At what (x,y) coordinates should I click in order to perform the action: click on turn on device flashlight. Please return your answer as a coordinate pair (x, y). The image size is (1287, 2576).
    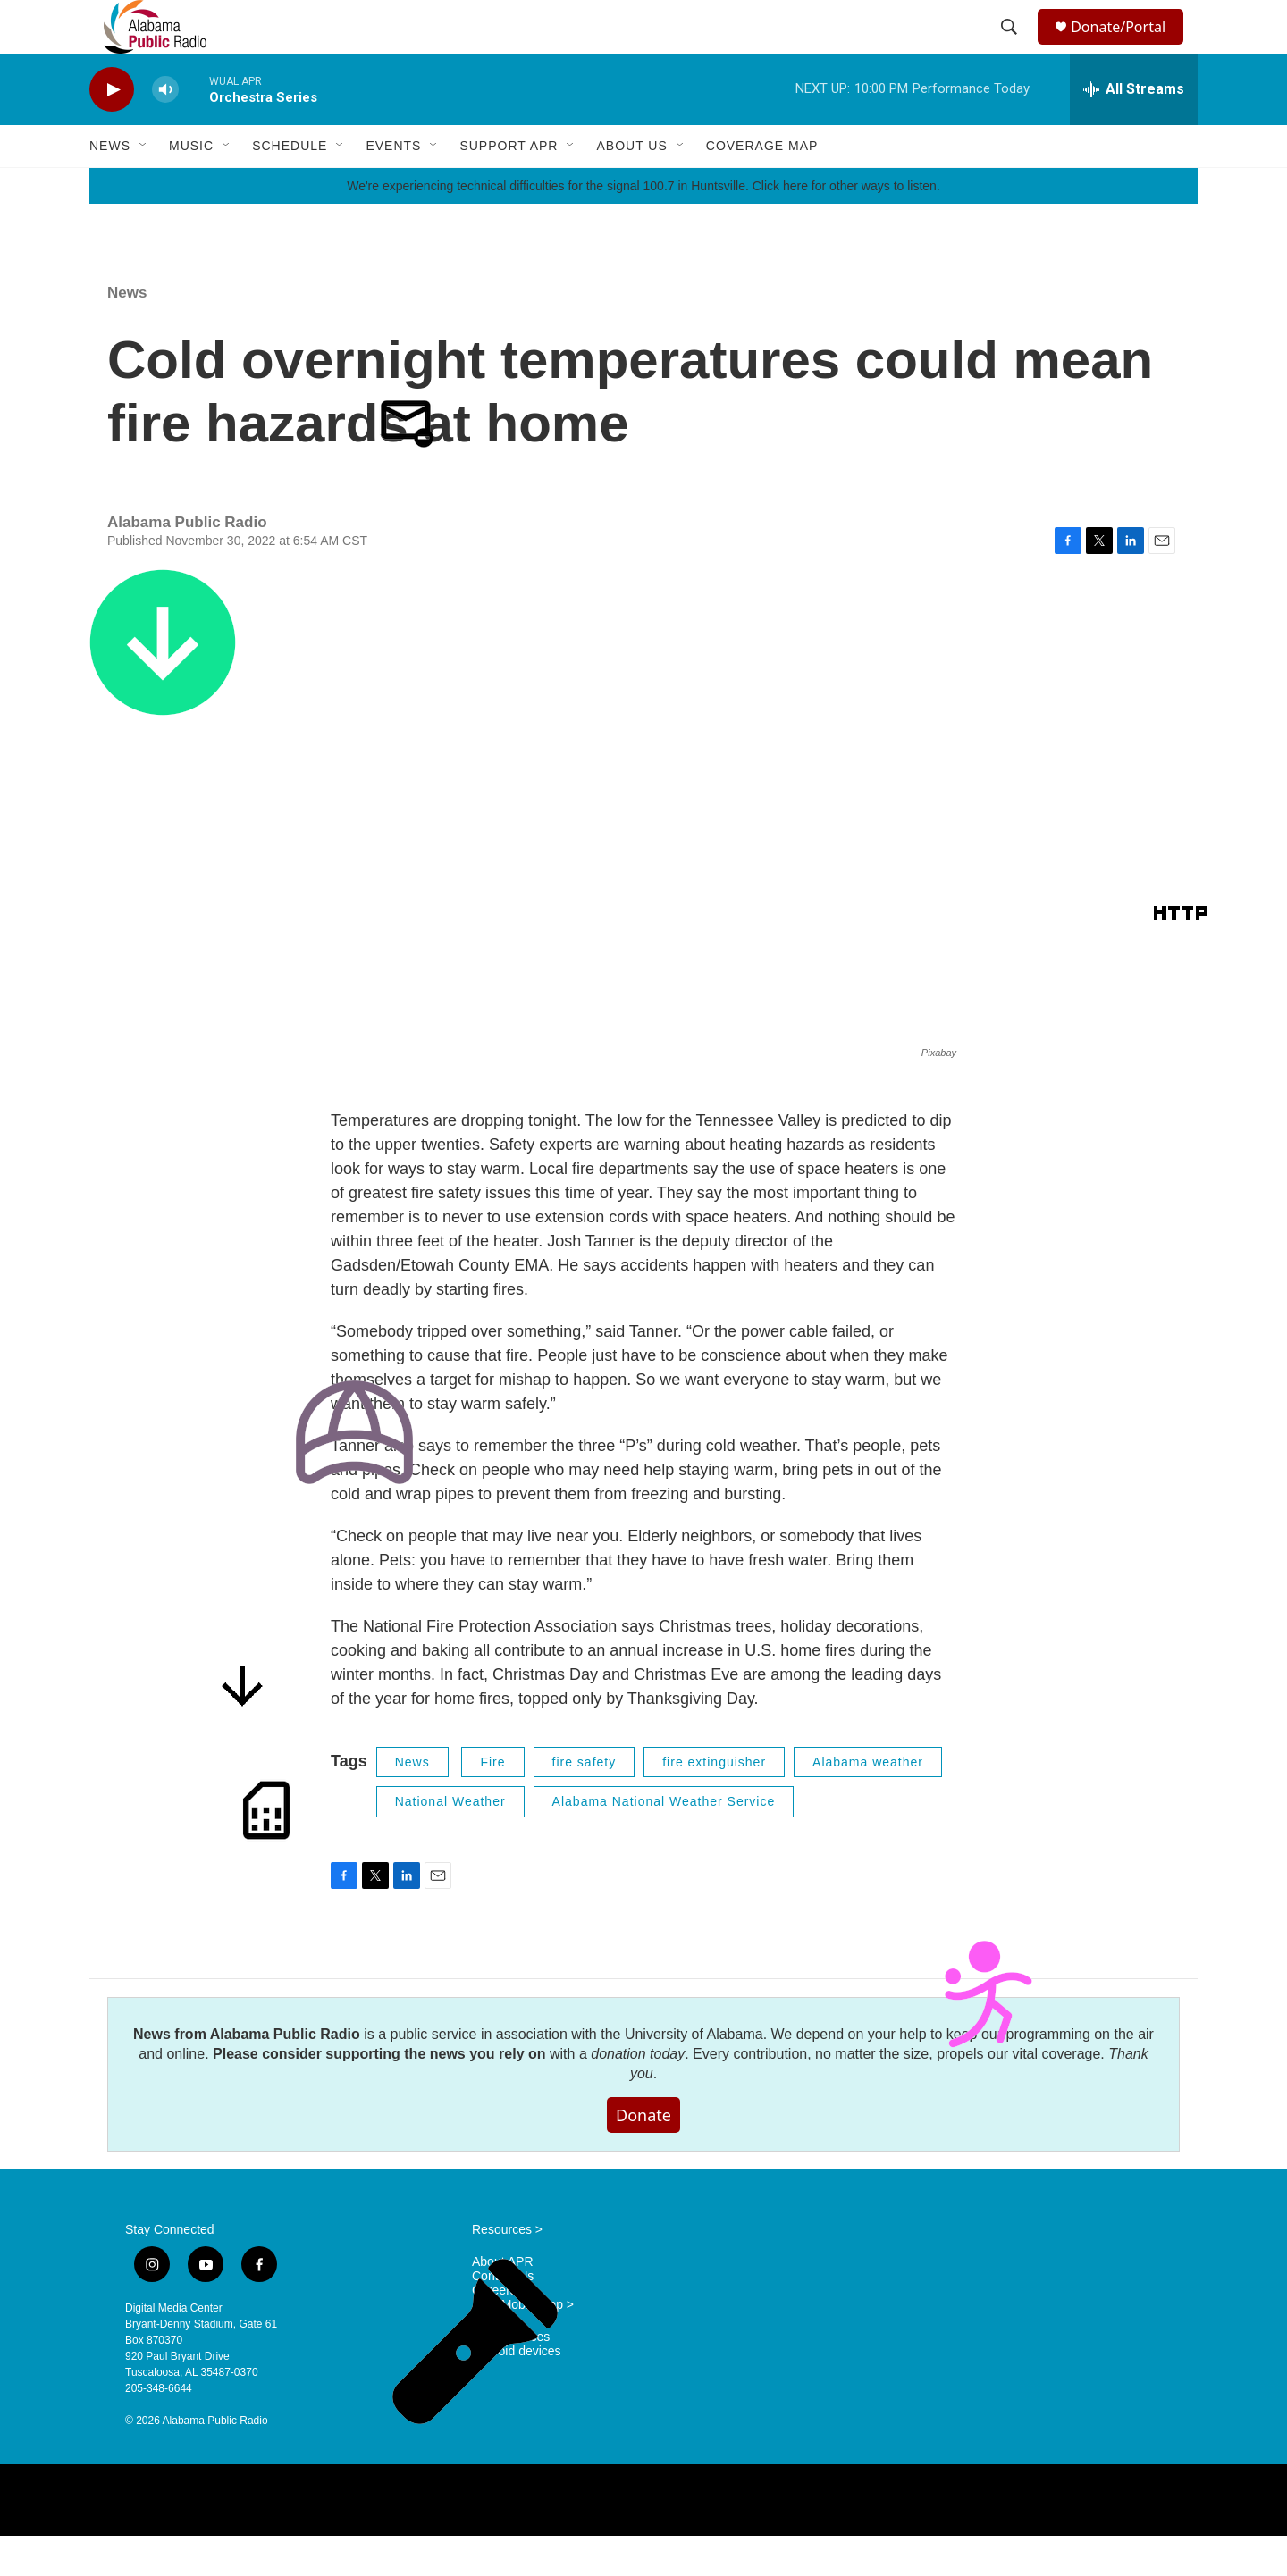
    Looking at the image, I should click on (475, 2341).